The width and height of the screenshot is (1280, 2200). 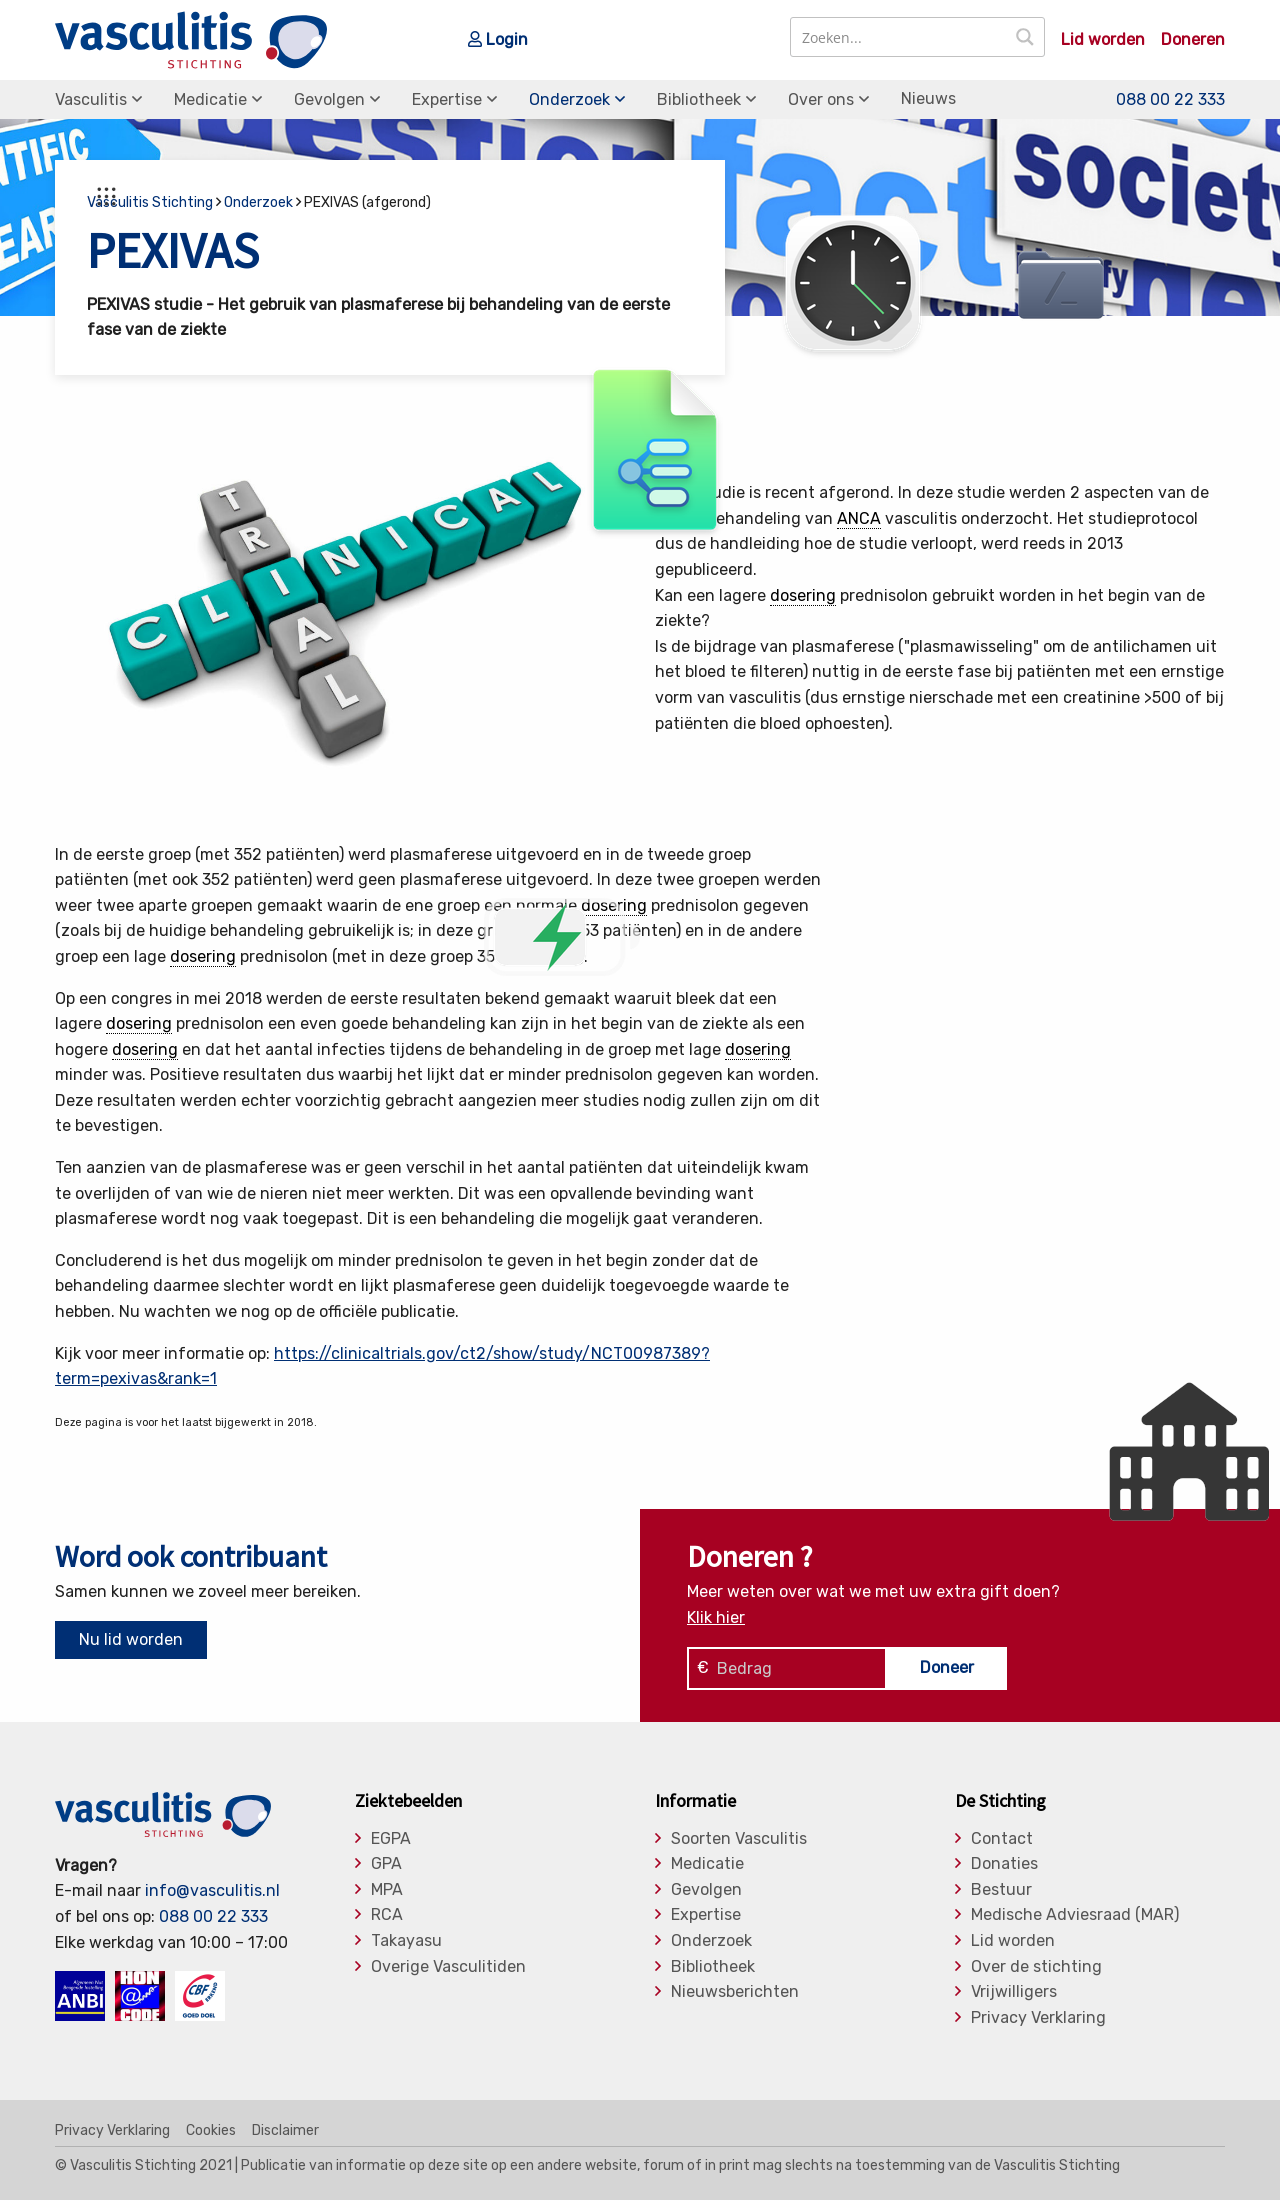 What do you see at coordinates (1061, 285) in the screenshot?
I see `access the root directory` at bounding box center [1061, 285].